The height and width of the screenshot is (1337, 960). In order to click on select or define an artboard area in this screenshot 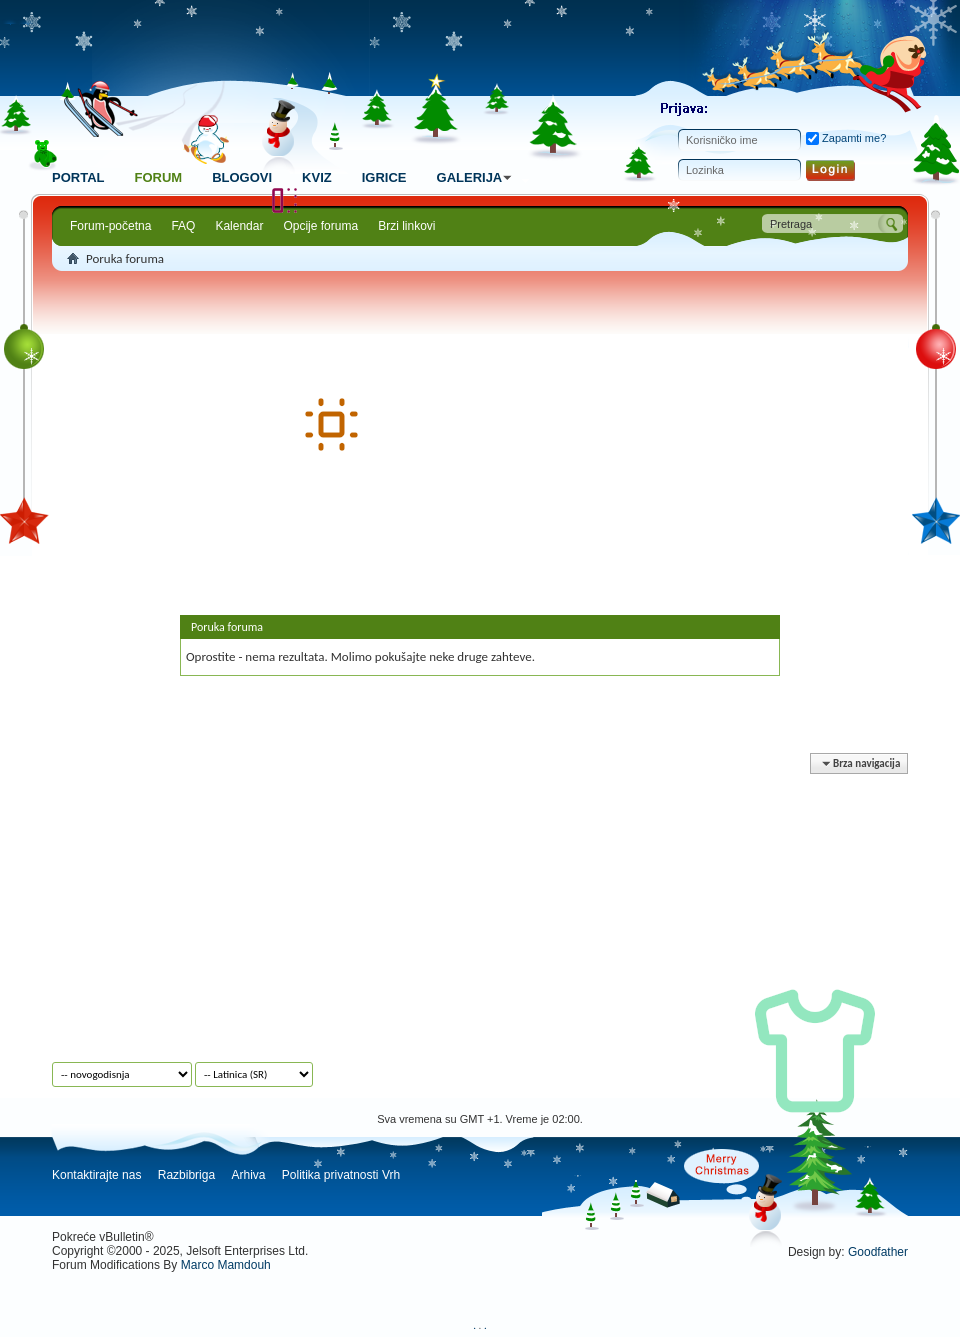, I will do `click(331, 424)`.